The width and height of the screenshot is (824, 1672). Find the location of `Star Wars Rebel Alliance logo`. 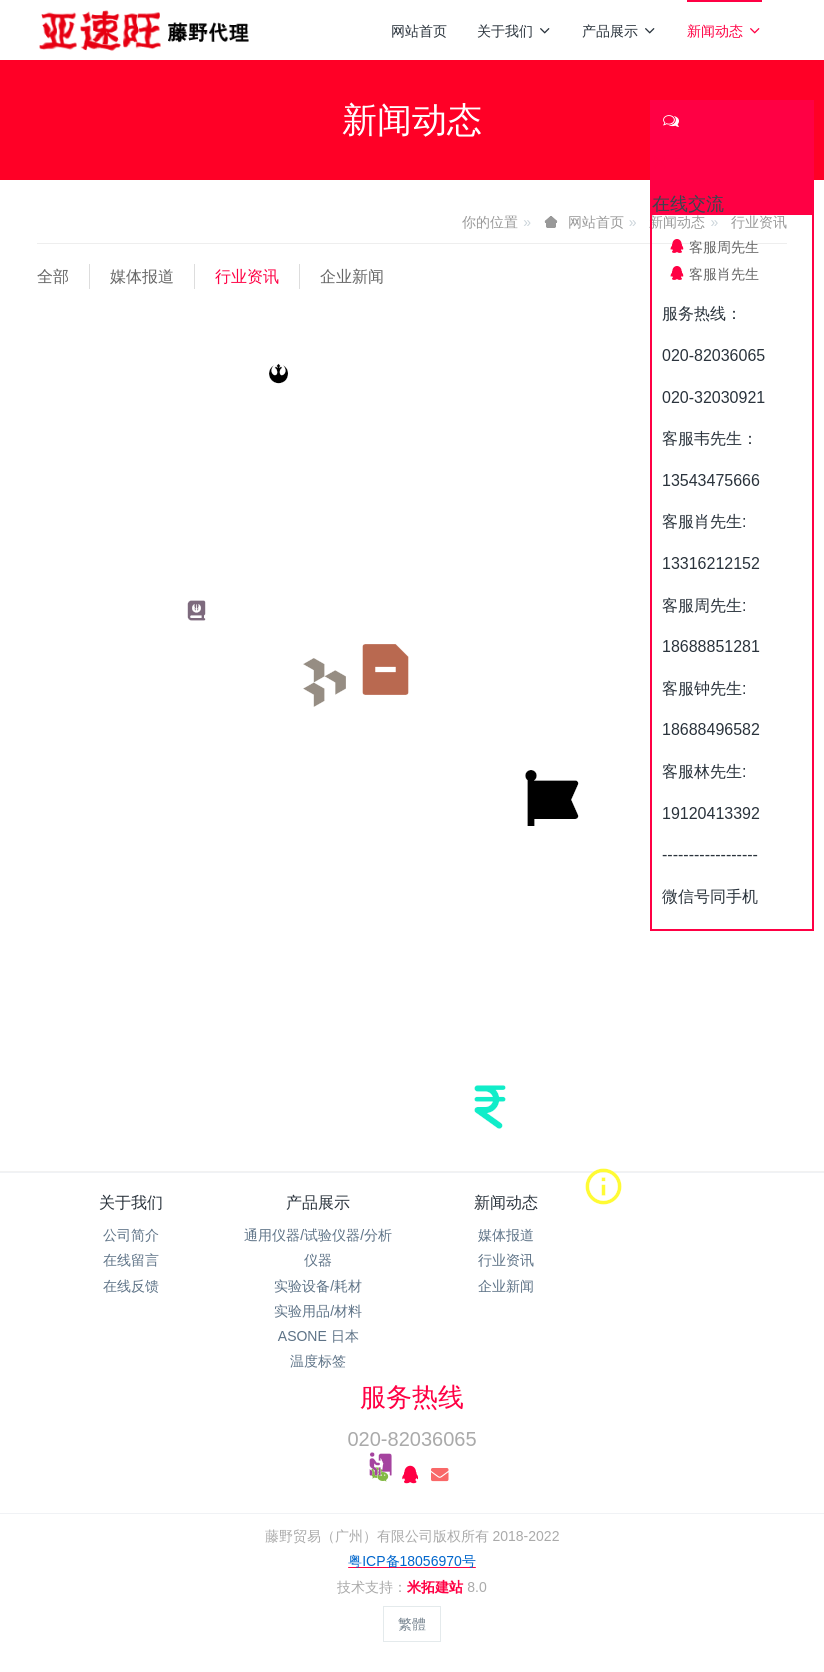

Star Wars Rebel Alliance logo is located at coordinates (278, 373).